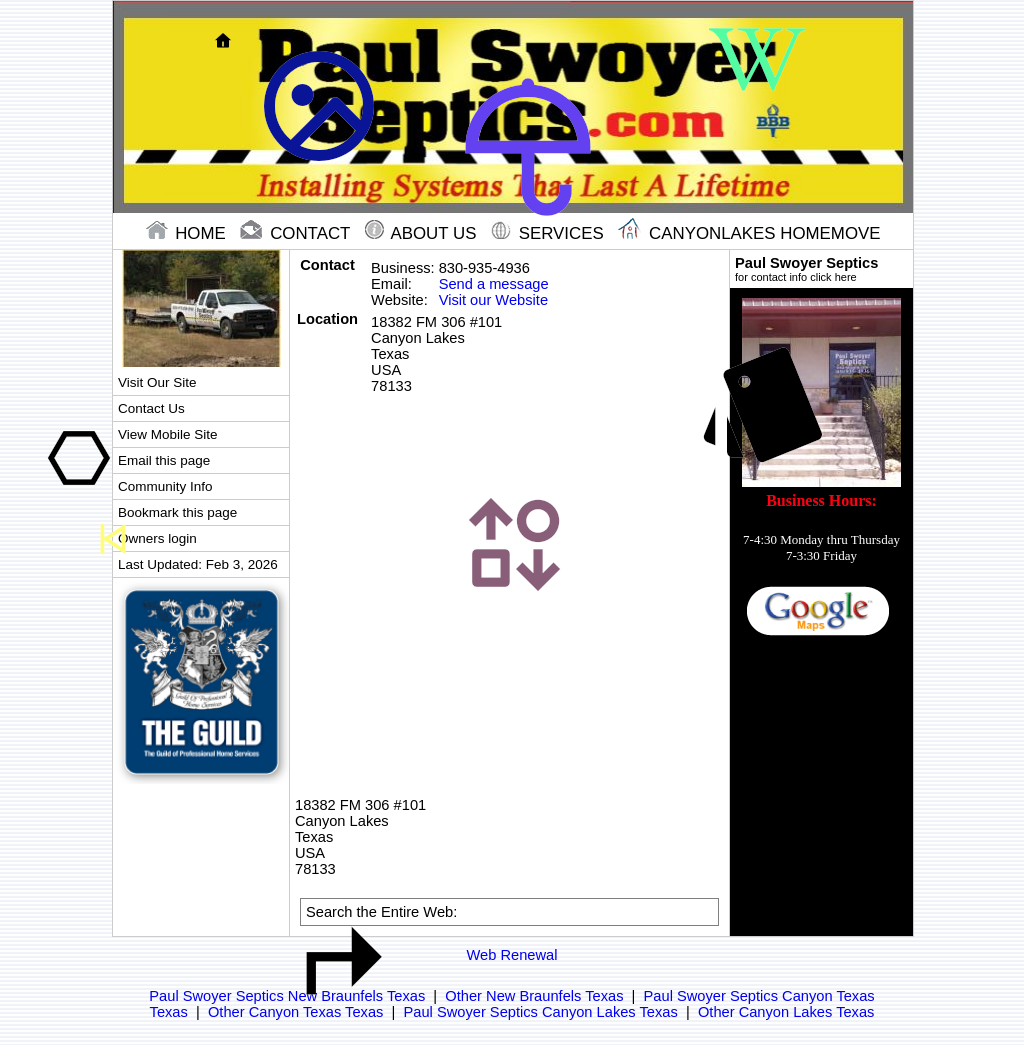 This screenshot has height=1045, width=1024. What do you see at coordinates (514, 544) in the screenshot?
I see `swap or exchange items` at bounding box center [514, 544].